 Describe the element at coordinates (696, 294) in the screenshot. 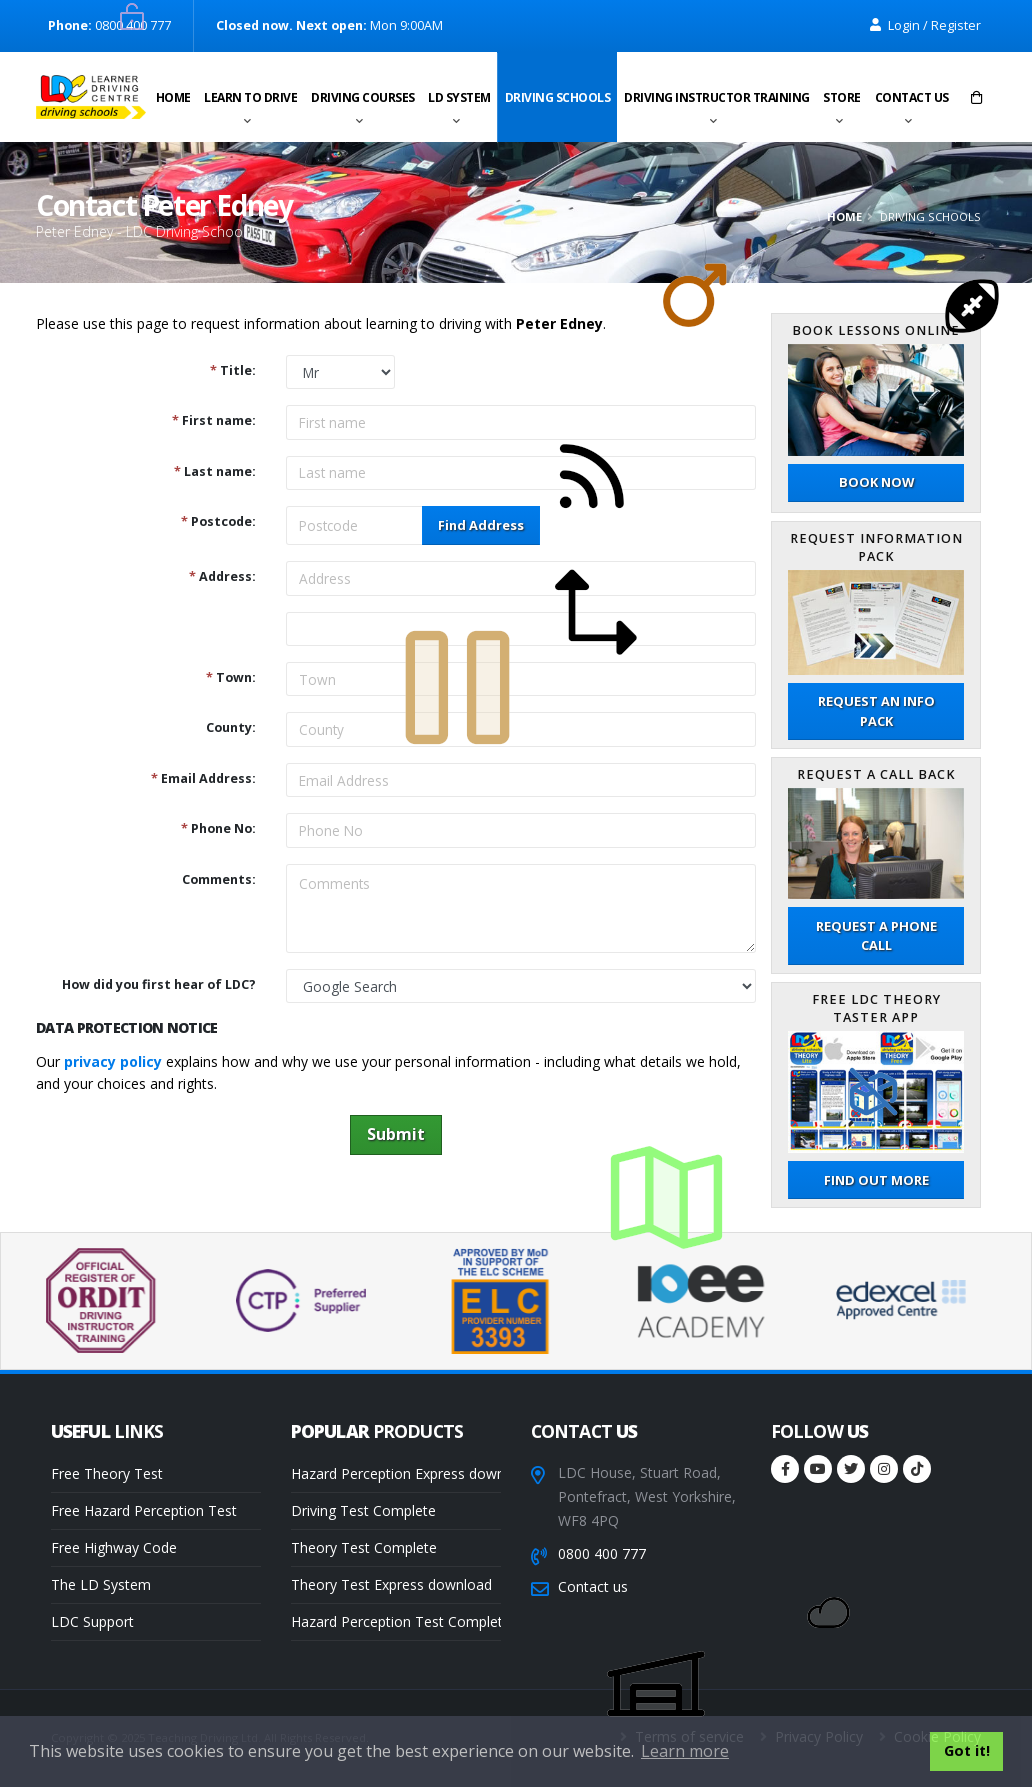

I see `indicates male gender selection` at that location.